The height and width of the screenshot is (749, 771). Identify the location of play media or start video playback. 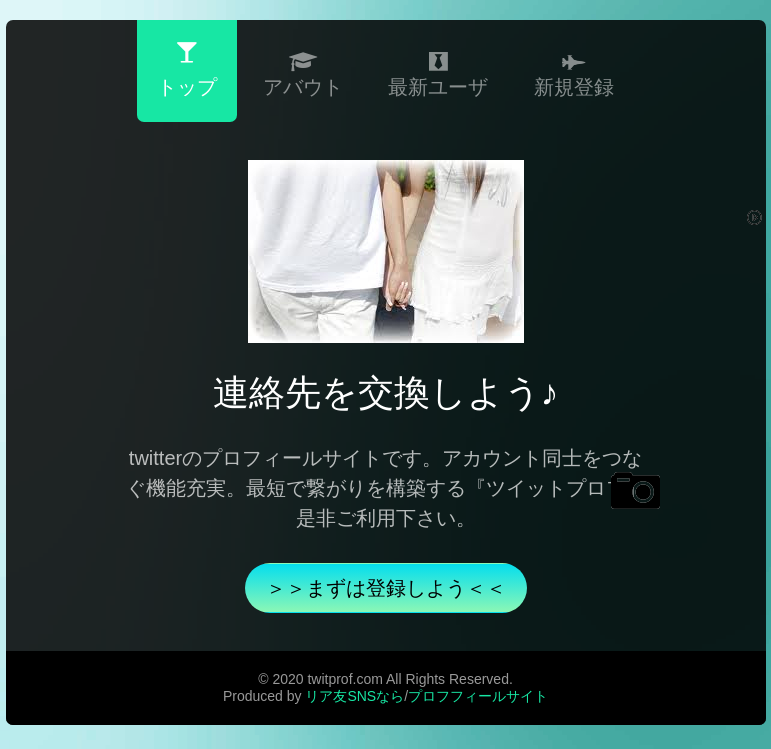
(754, 217).